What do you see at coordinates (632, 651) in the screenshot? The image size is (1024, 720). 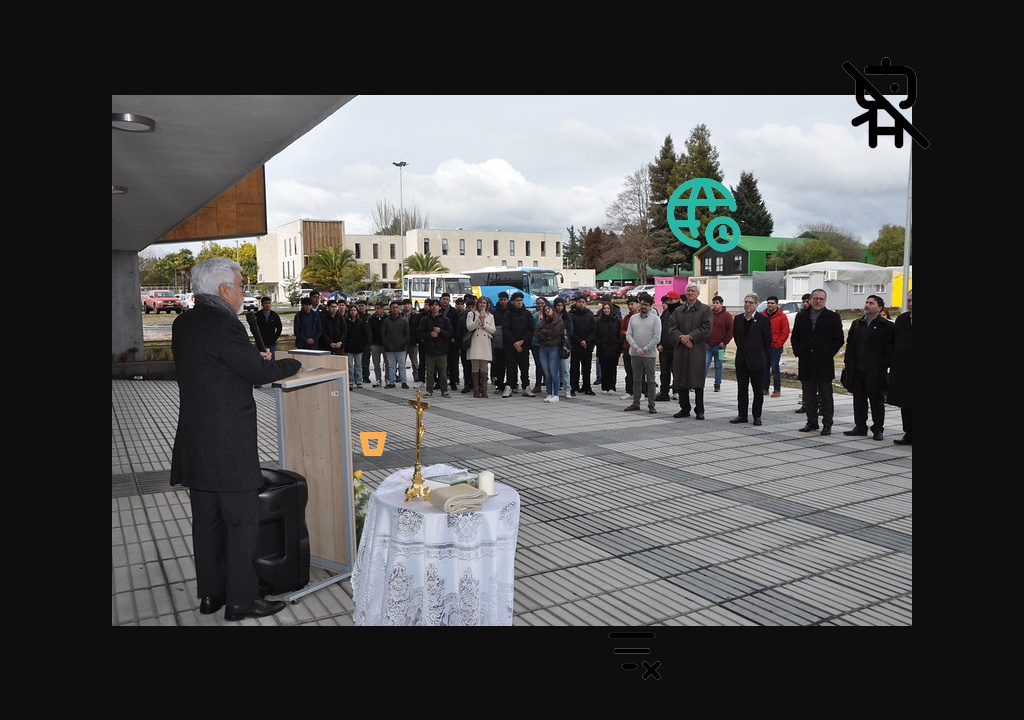 I see `clear all active filters` at bounding box center [632, 651].